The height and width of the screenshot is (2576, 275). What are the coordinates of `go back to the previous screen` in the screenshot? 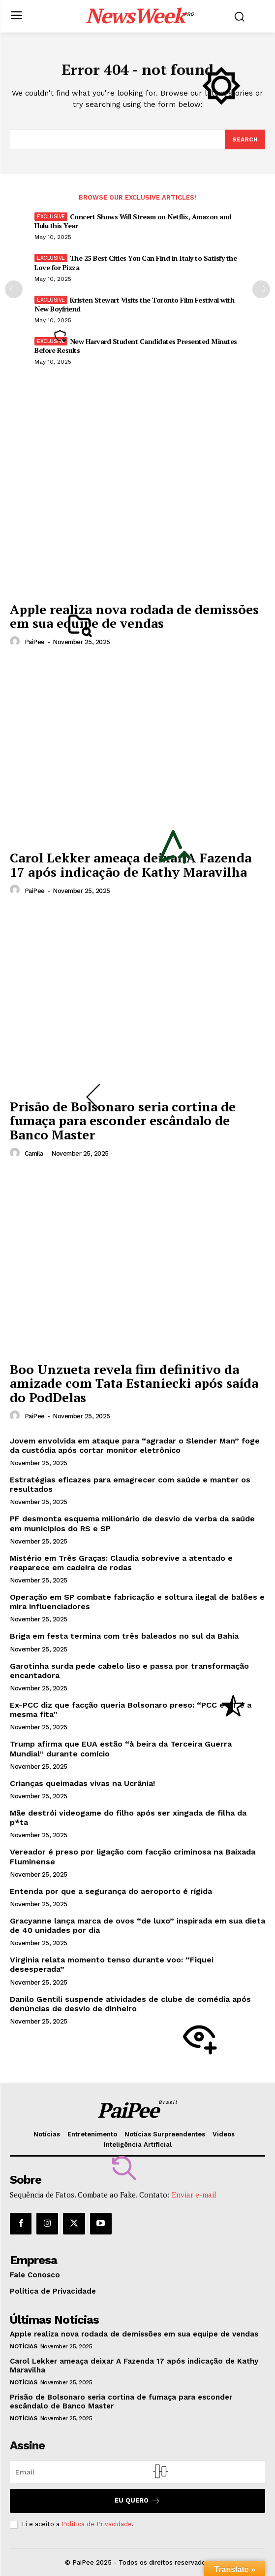 It's located at (94, 1097).